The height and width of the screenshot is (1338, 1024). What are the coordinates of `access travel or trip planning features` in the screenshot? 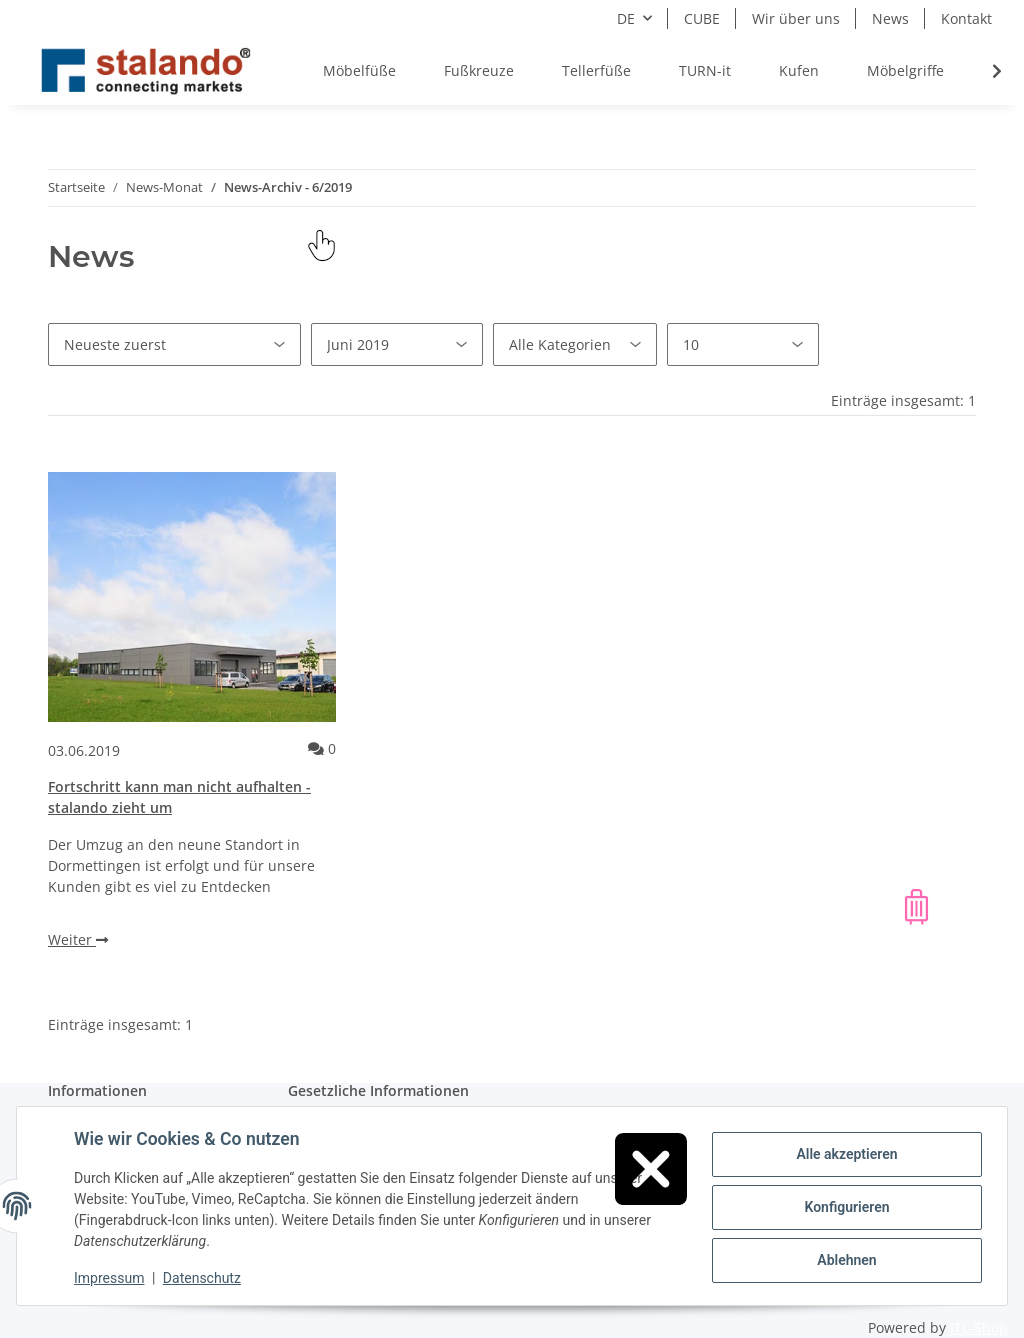 It's located at (916, 907).